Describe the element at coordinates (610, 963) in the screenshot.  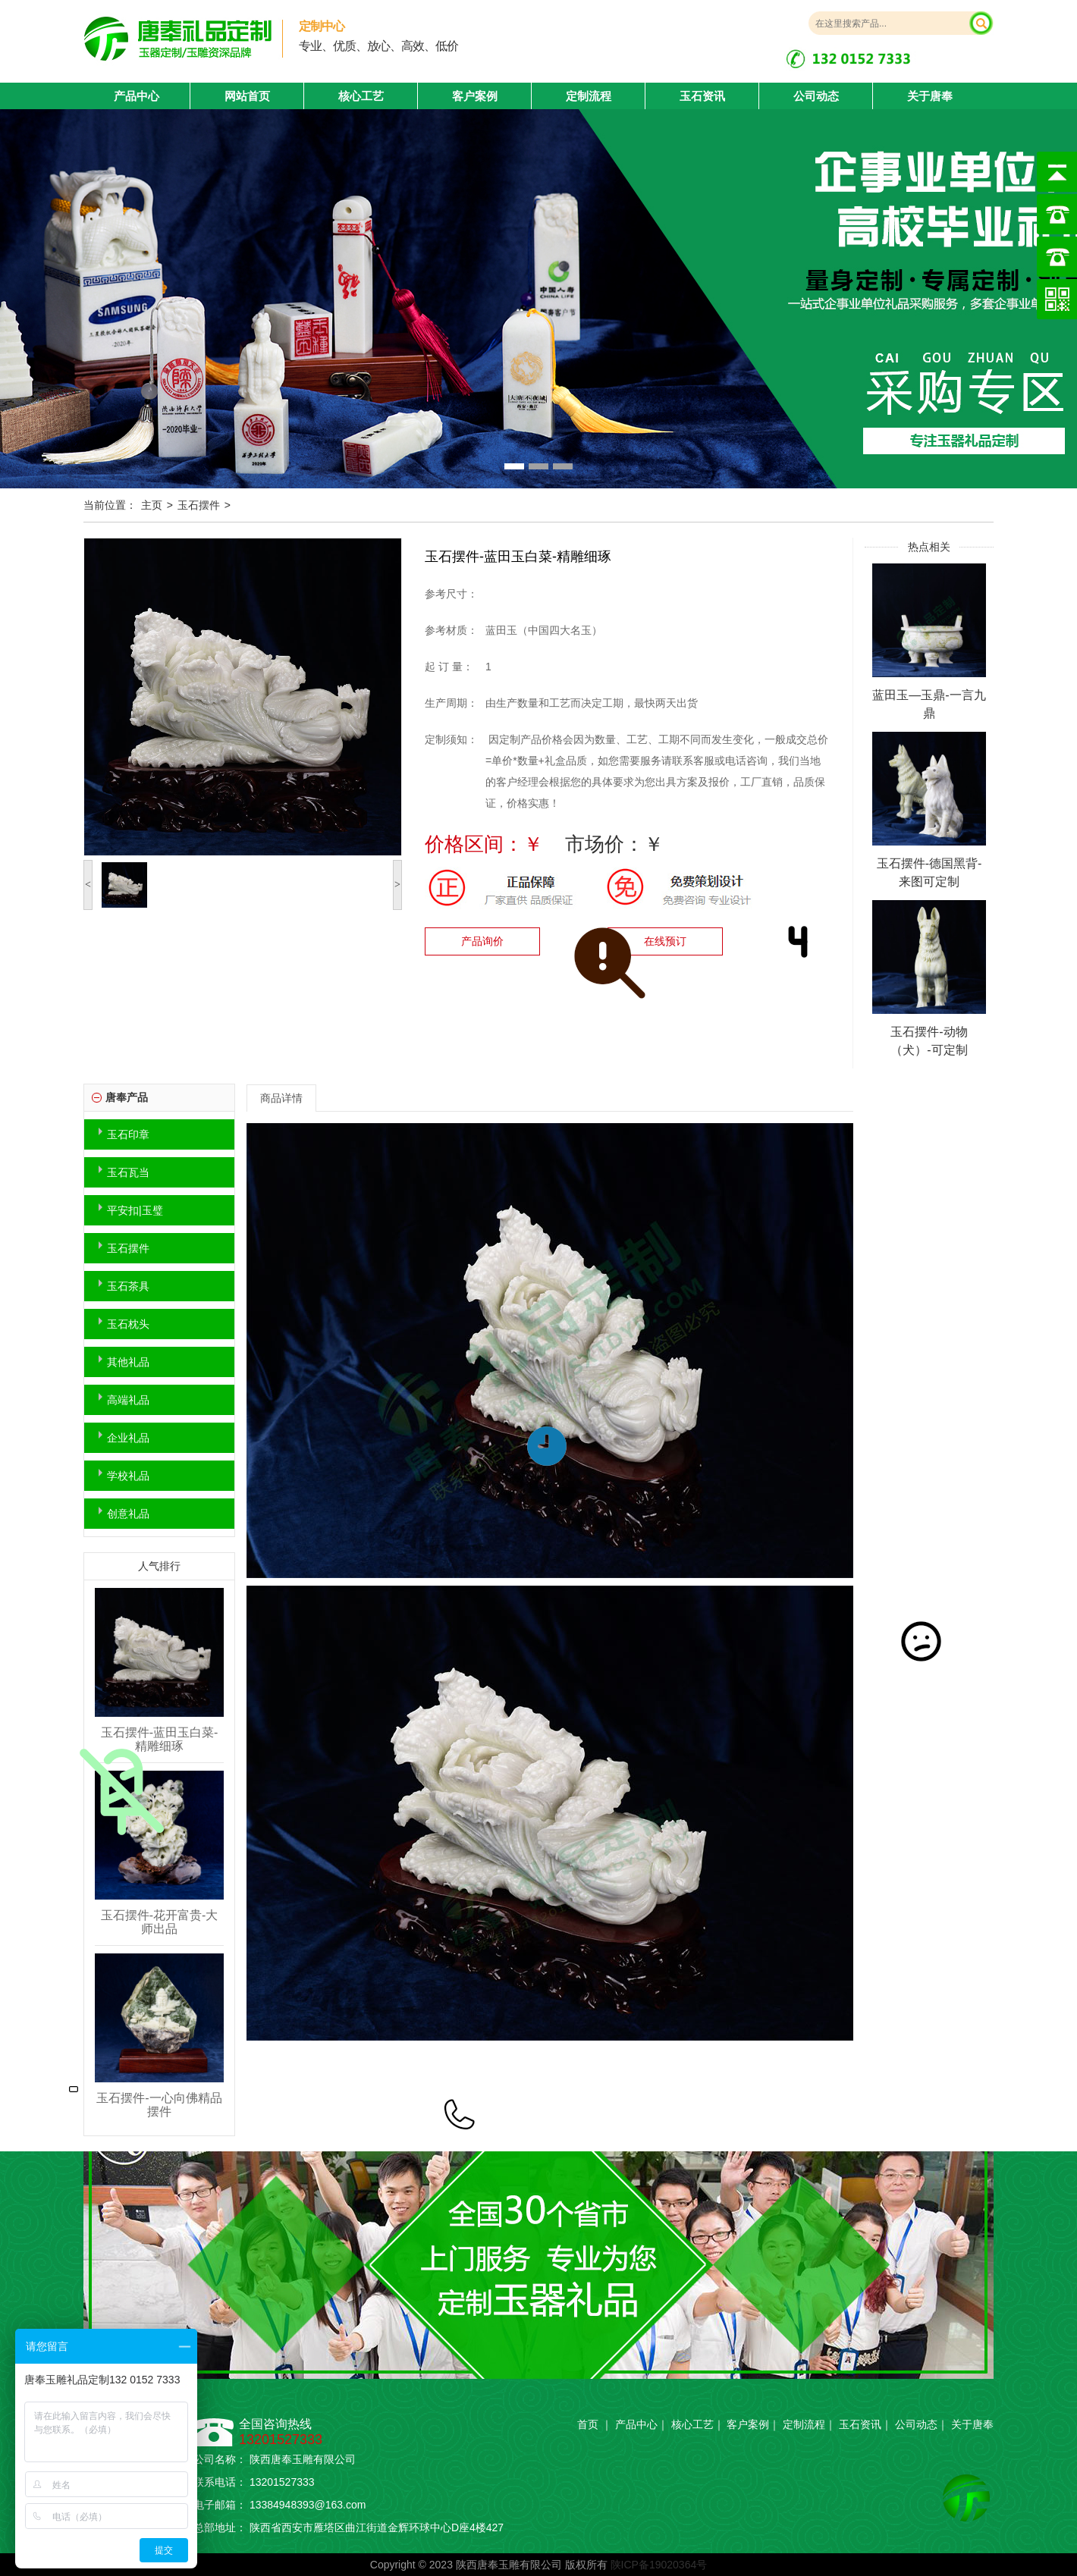
I see `search error or warning` at that location.